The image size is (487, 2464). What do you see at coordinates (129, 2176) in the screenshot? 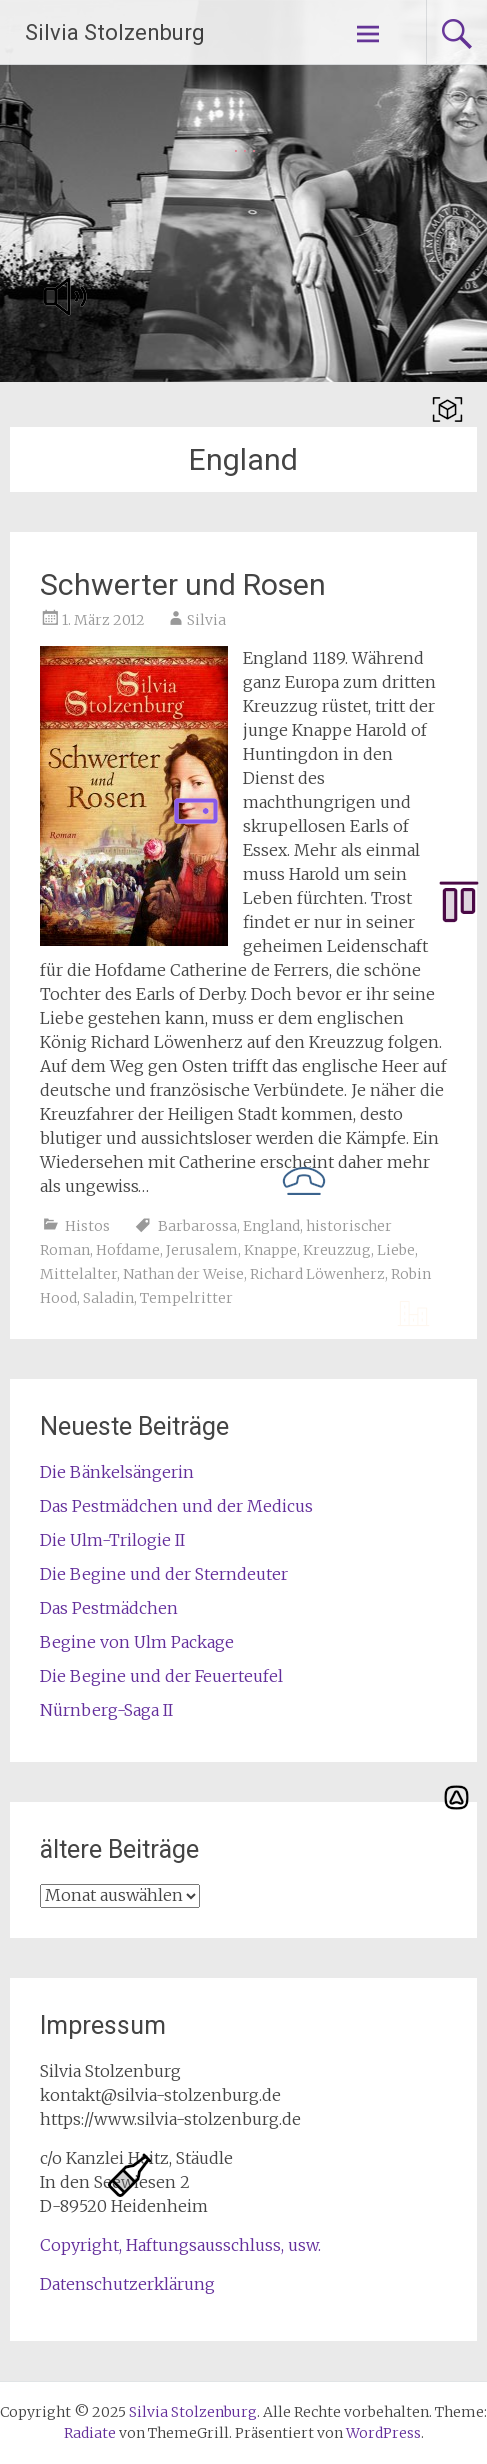
I see `browse alcoholic beverage options` at bounding box center [129, 2176].